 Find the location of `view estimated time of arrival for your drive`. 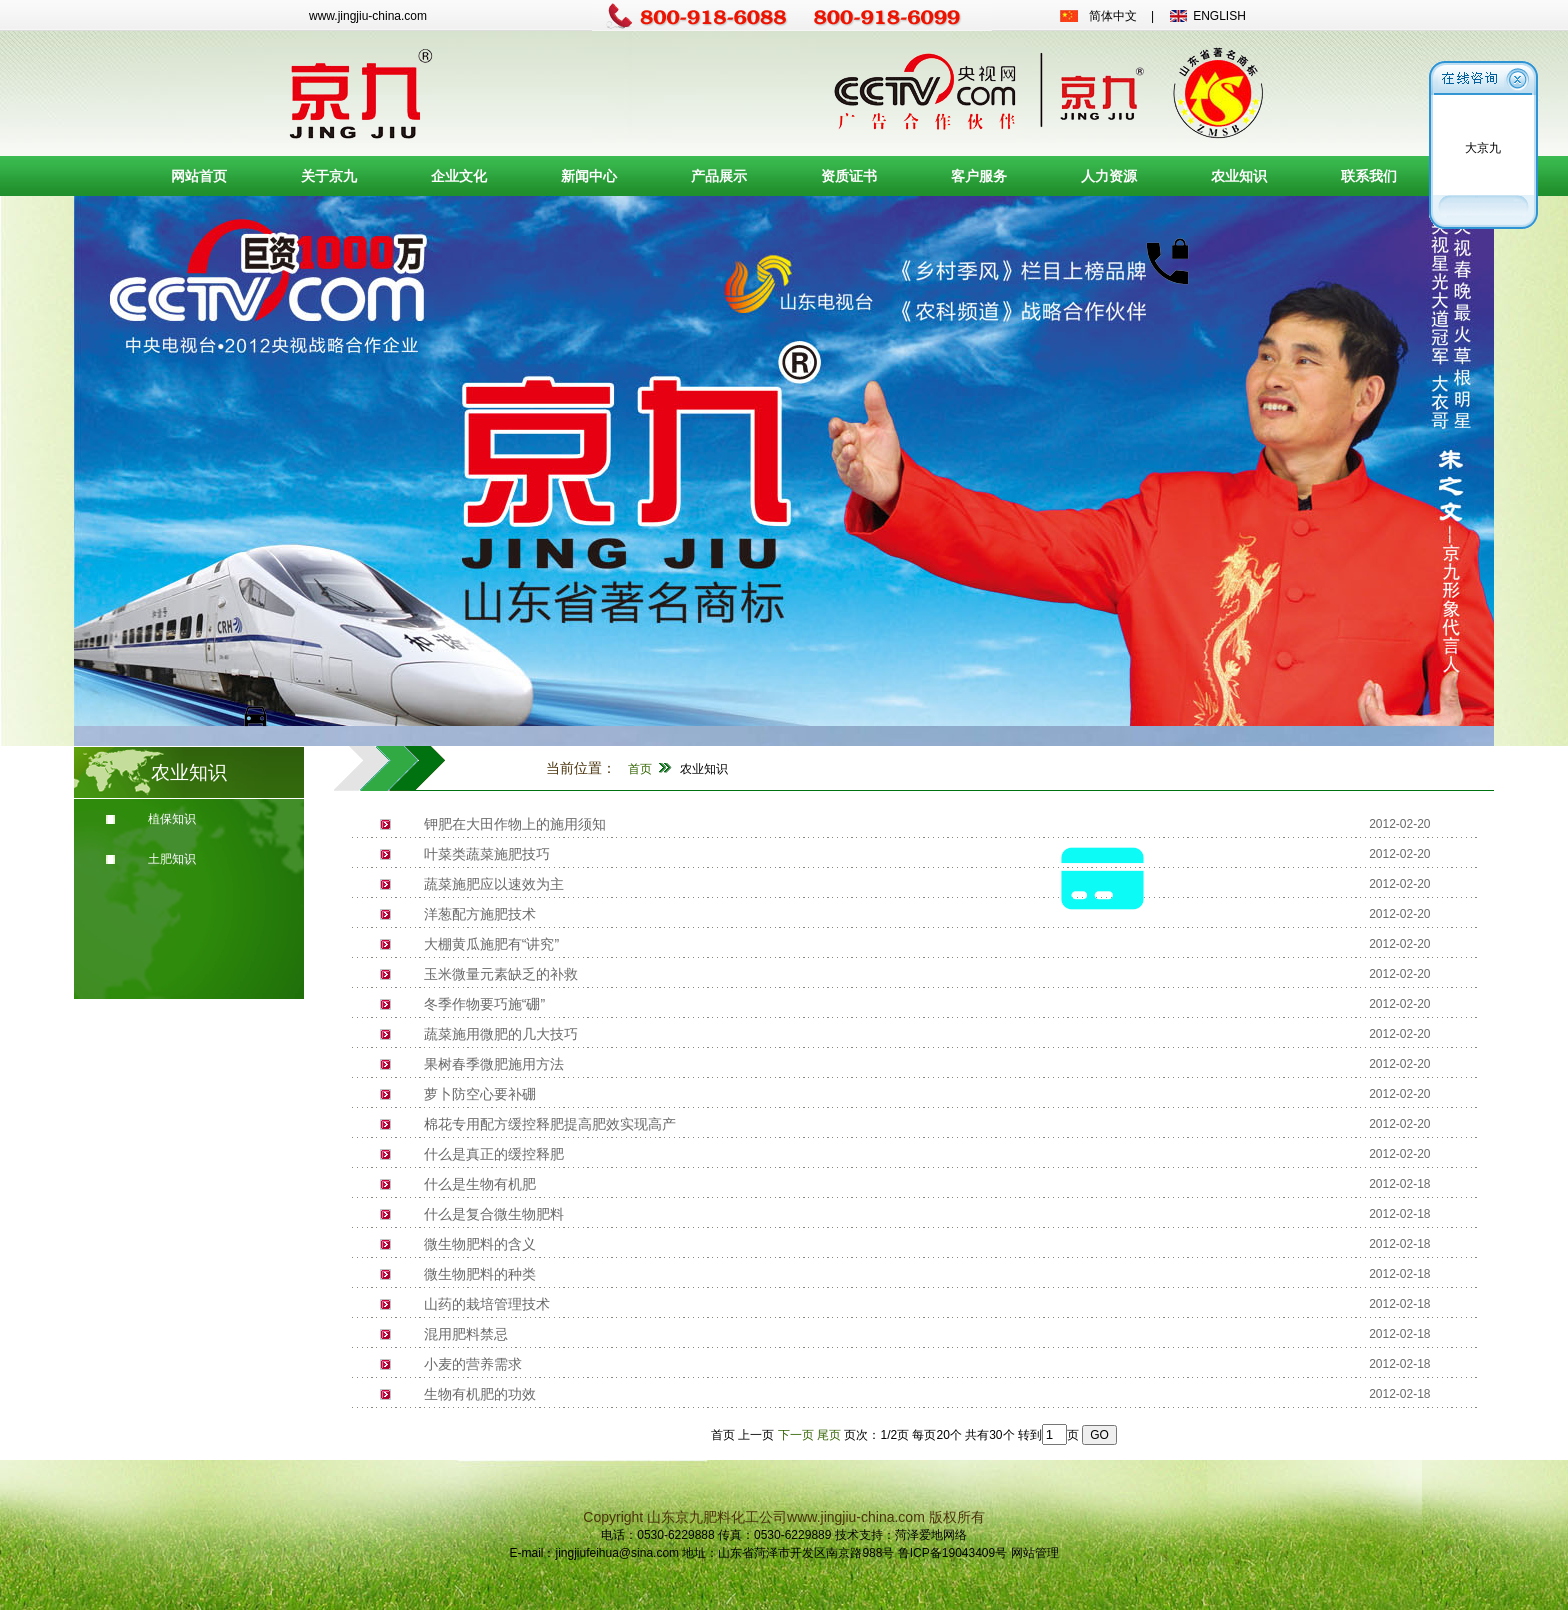

view estimated time of arrival for your drive is located at coordinates (255, 716).